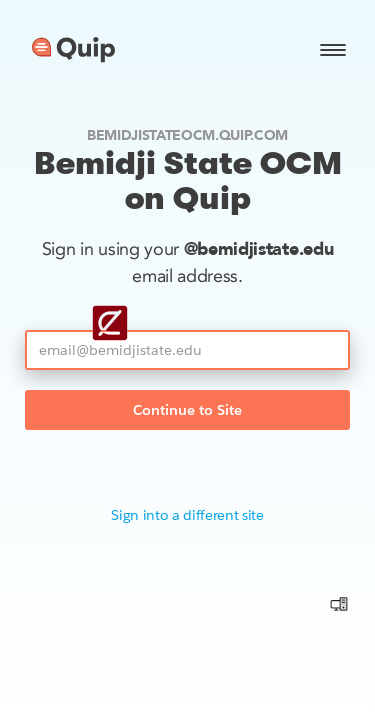  Describe the element at coordinates (110, 323) in the screenshot. I see `indicates a "not subset of" mathematical relationship` at that location.